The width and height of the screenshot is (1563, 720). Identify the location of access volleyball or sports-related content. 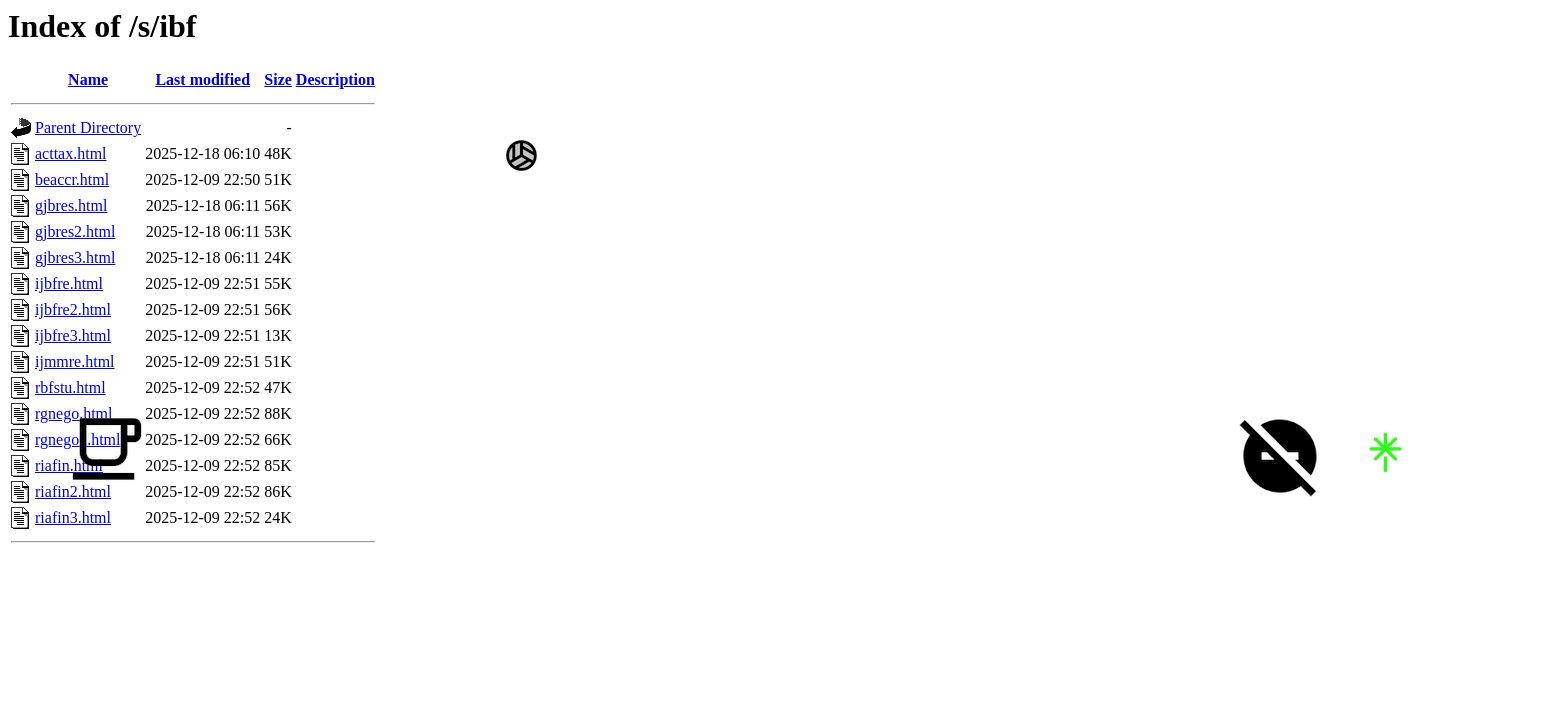
(521, 155).